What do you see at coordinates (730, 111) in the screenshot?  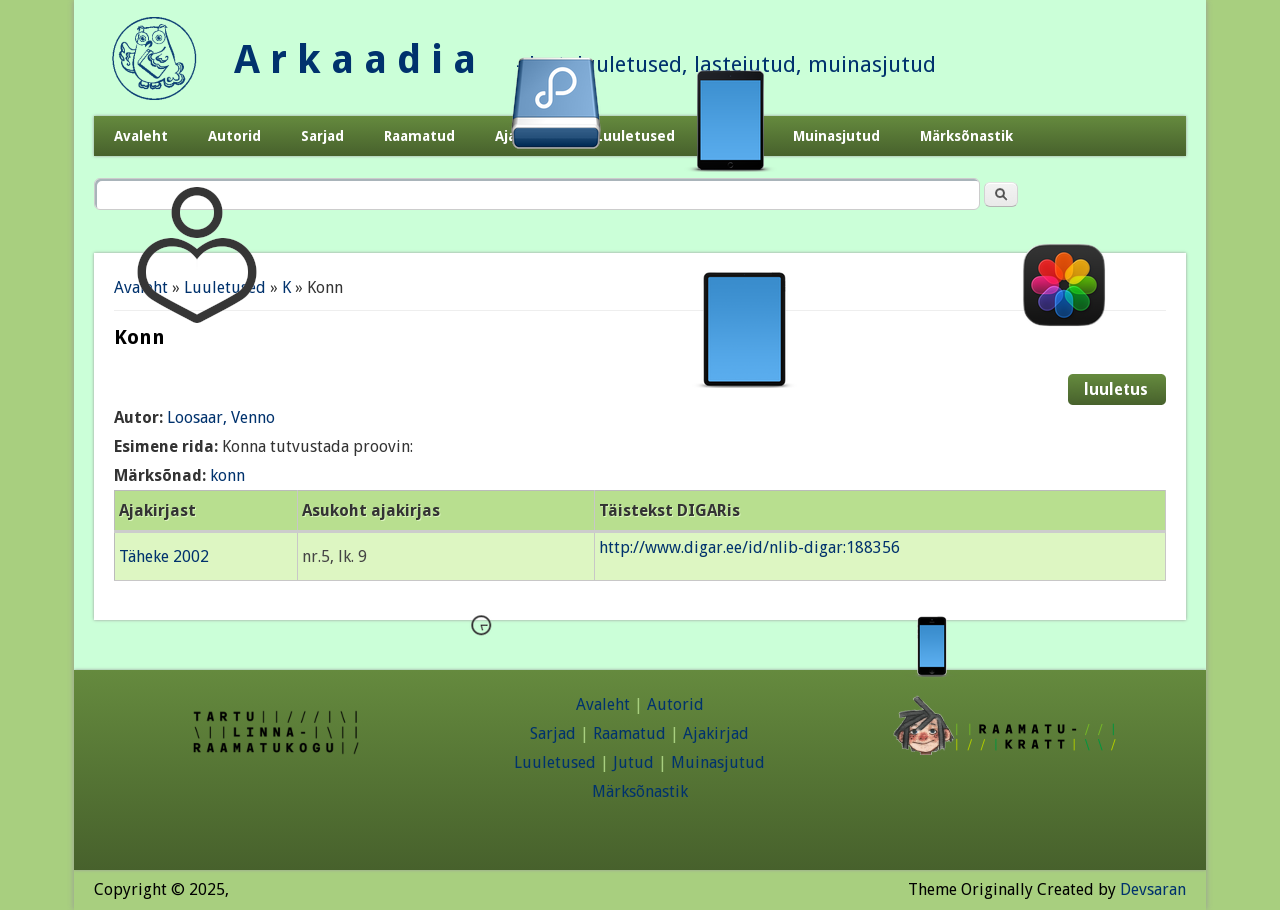 I see `manage connected iPad mini device` at bounding box center [730, 111].